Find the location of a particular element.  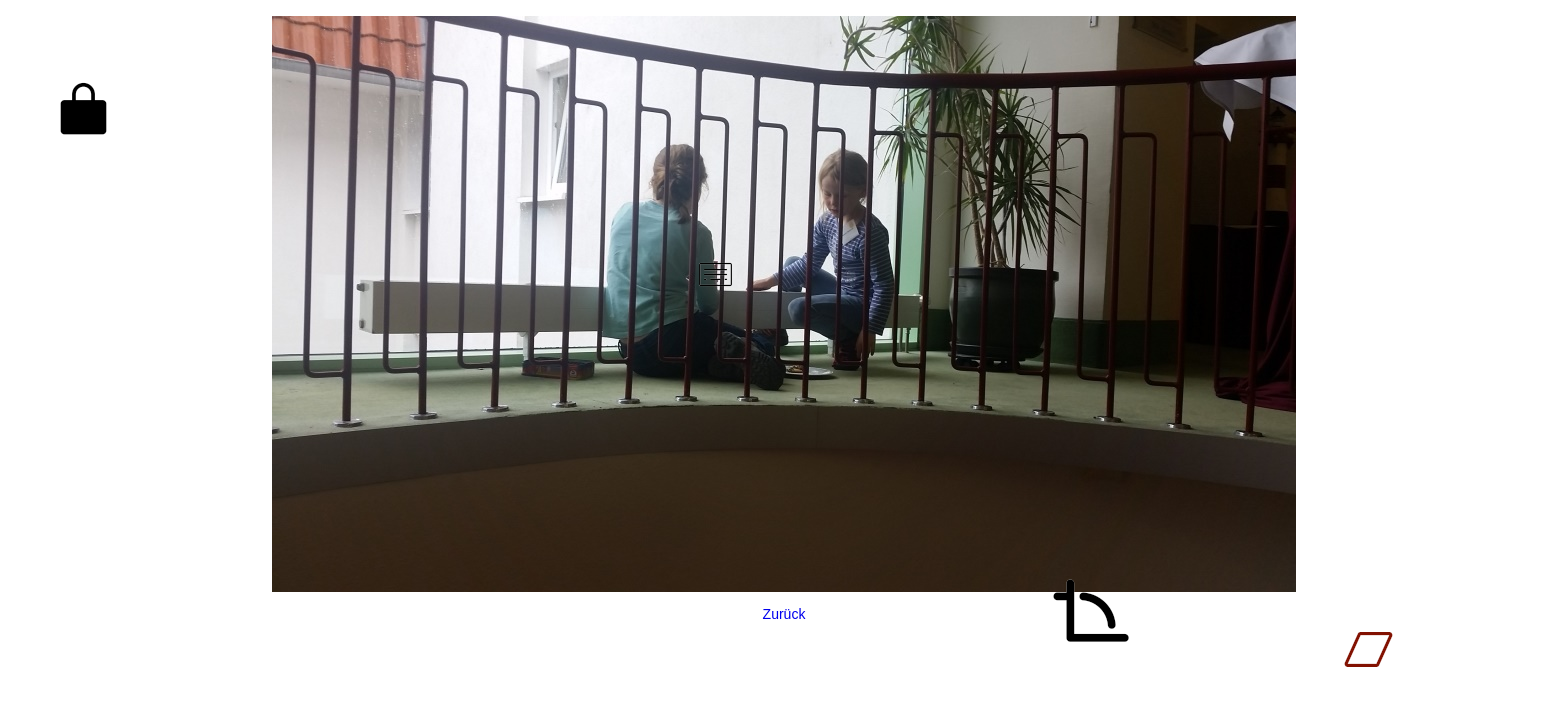

locked or secured content is located at coordinates (83, 111).